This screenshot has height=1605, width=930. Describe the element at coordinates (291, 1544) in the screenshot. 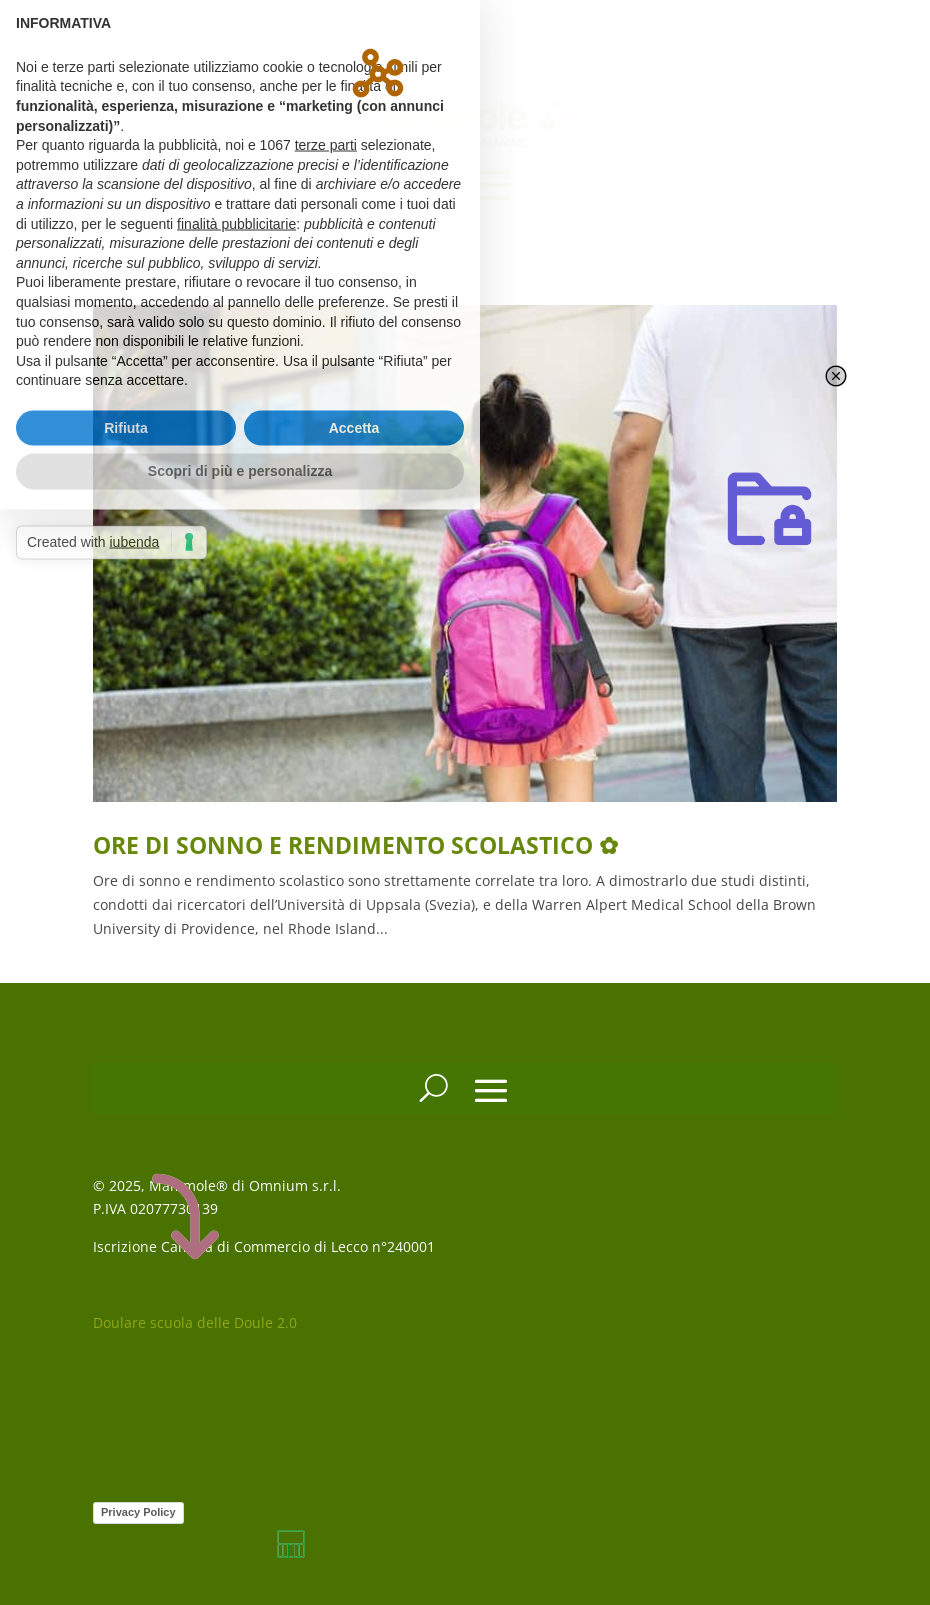

I see `toggle bottom panel visibility` at that location.